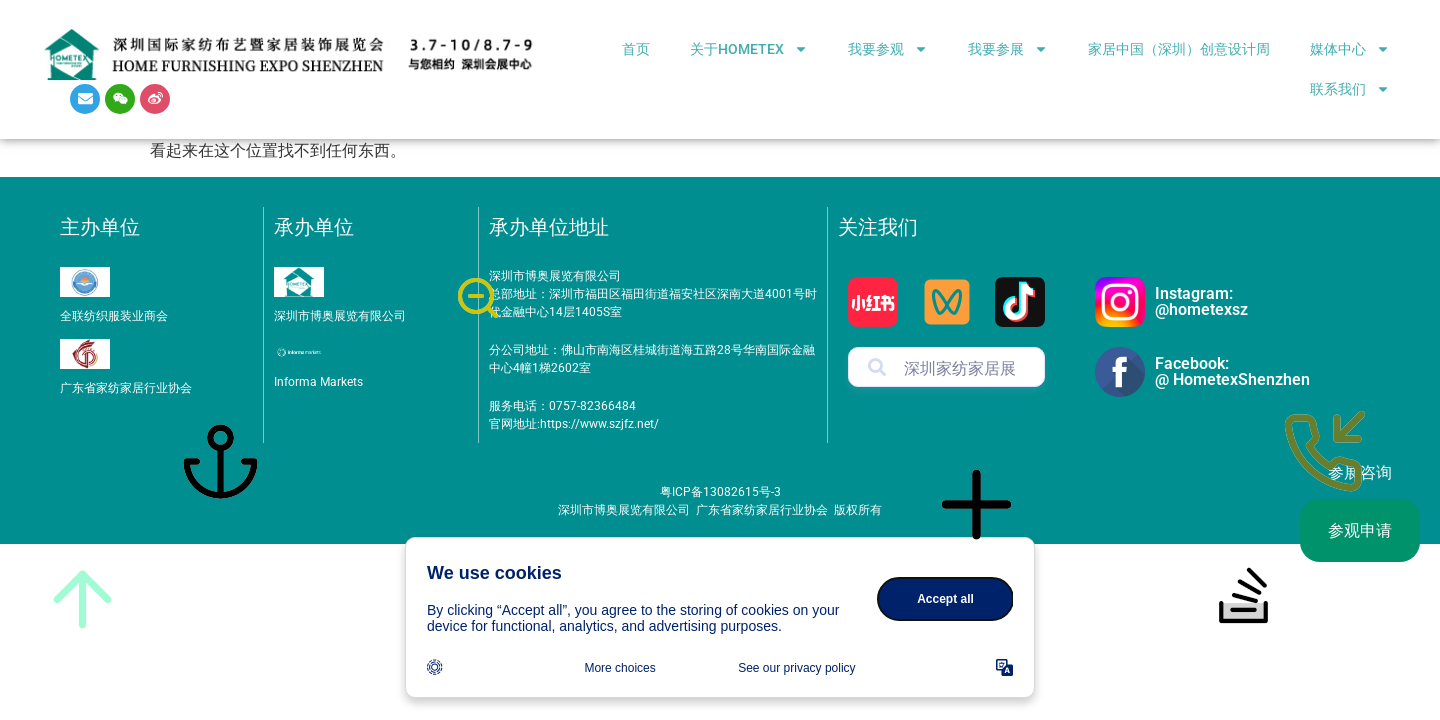 This screenshot has height=720, width=1440. Describe the element at coordinates (220, 461) in the screenshot. I see `anchor a component or element in place` at that location.